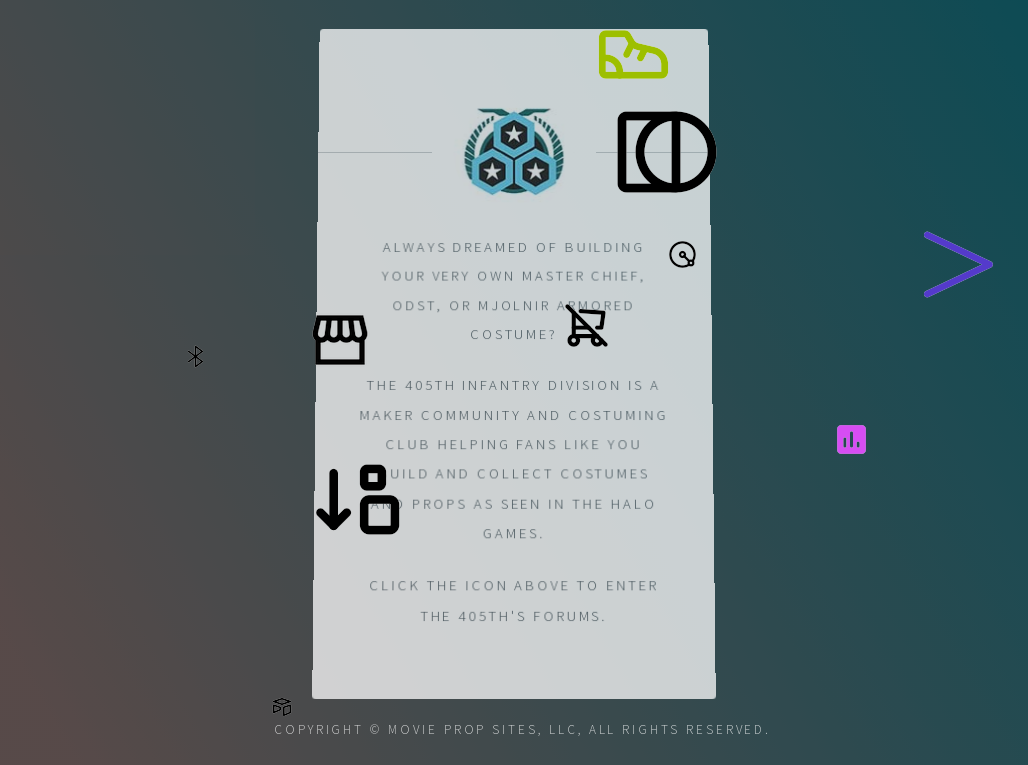  Describe the element at coordinates (667, 152) in the screenshot. I see `toggle between rectangular and circular view modes` at that location.